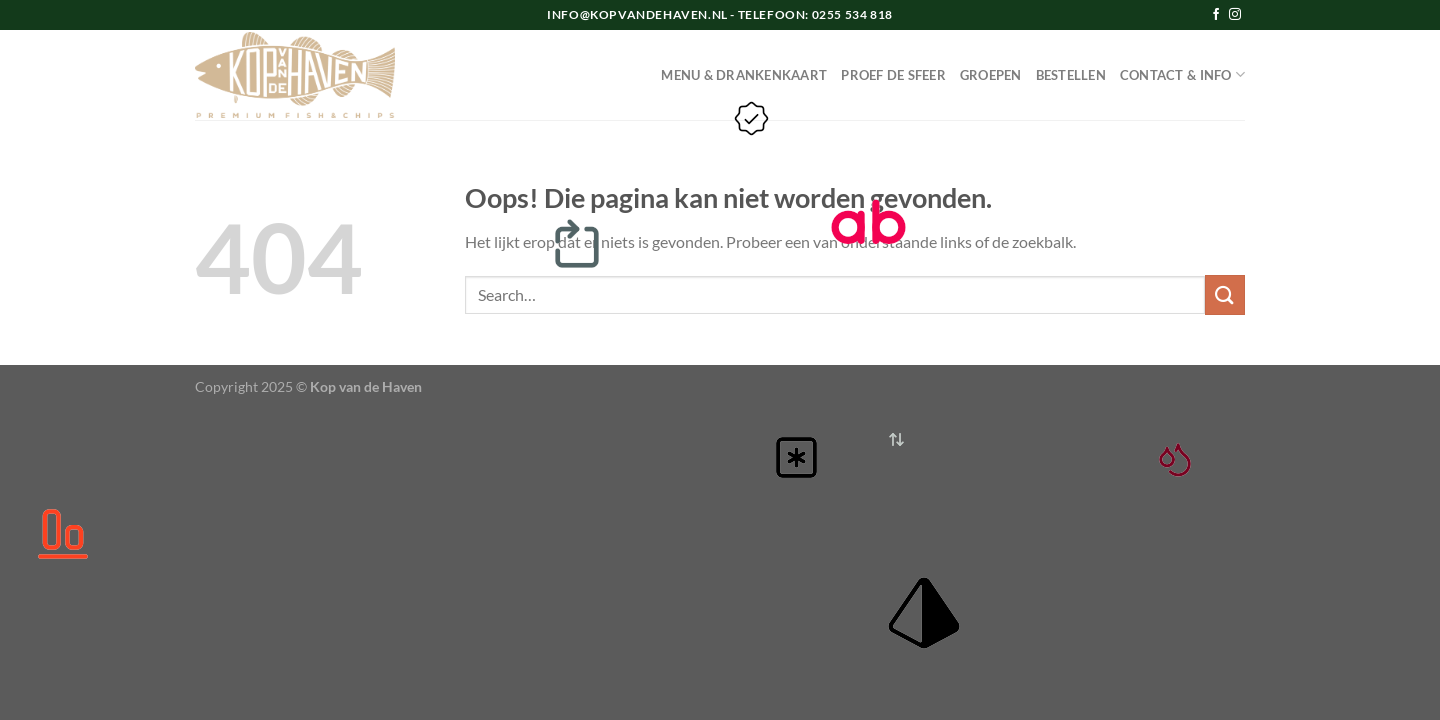  I want to click on sort items in ascending or descending order, so click(896, 439).